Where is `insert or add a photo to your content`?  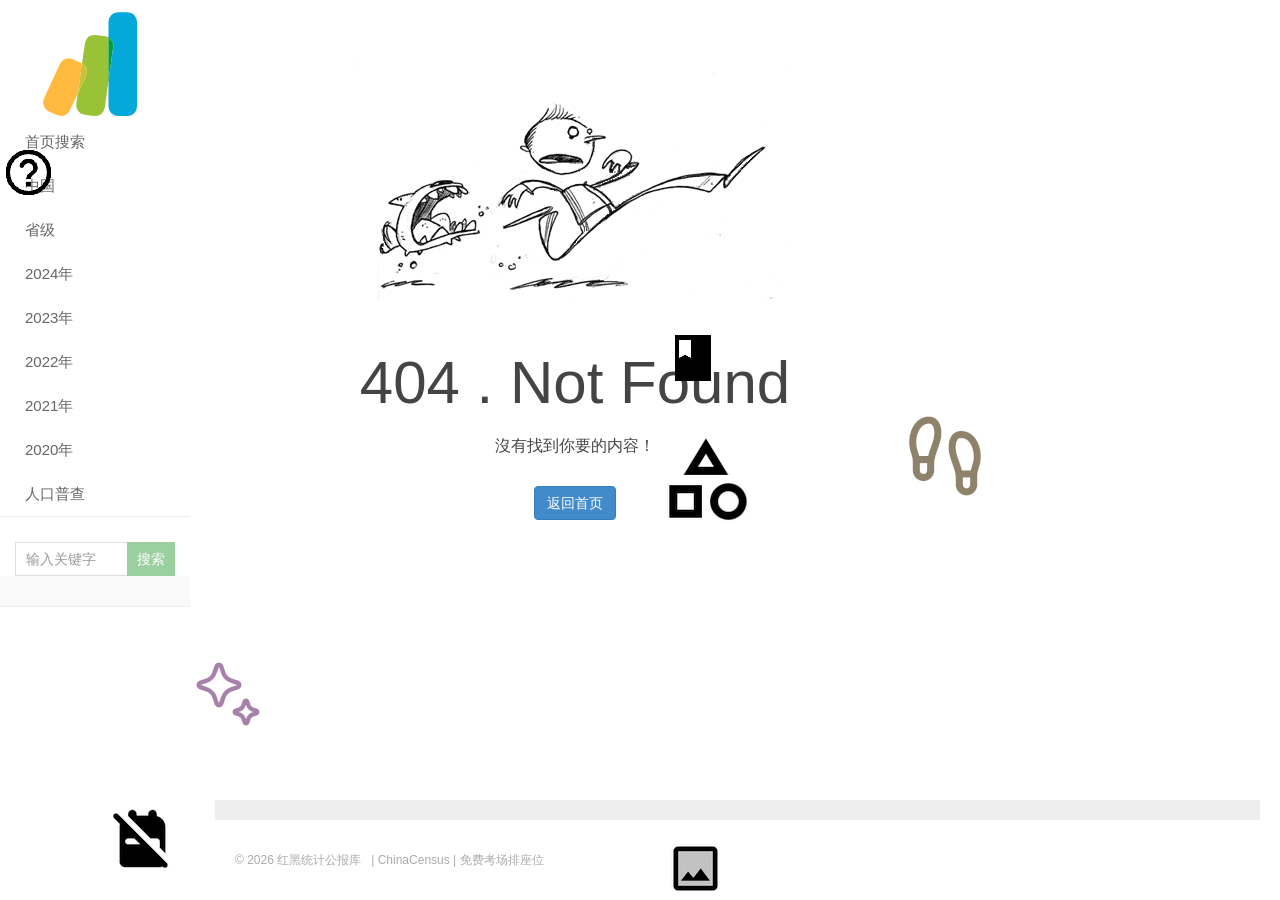
insert or add a photo to your content is located at coordinates (695, 868).